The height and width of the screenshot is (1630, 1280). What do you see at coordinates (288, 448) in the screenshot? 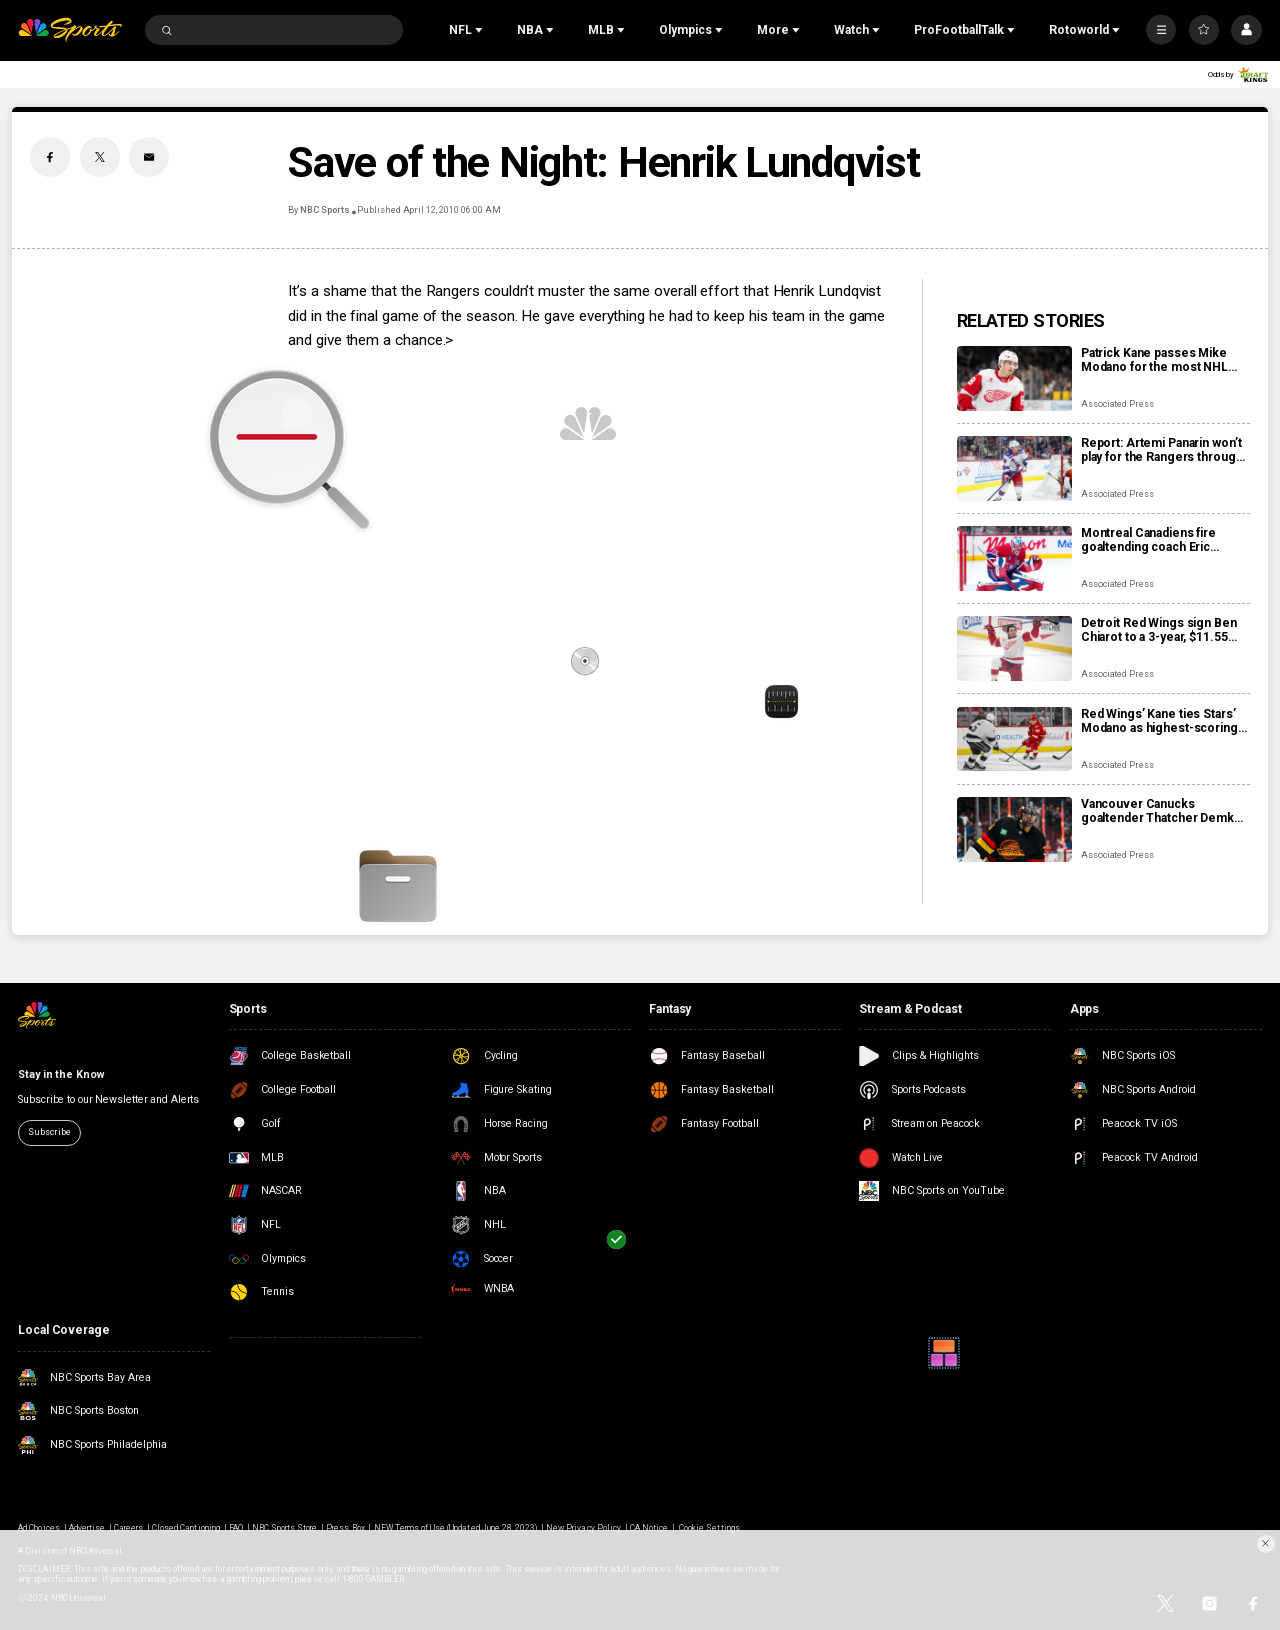
I see `zoom out to see more content` at bounding box center [288, 448].